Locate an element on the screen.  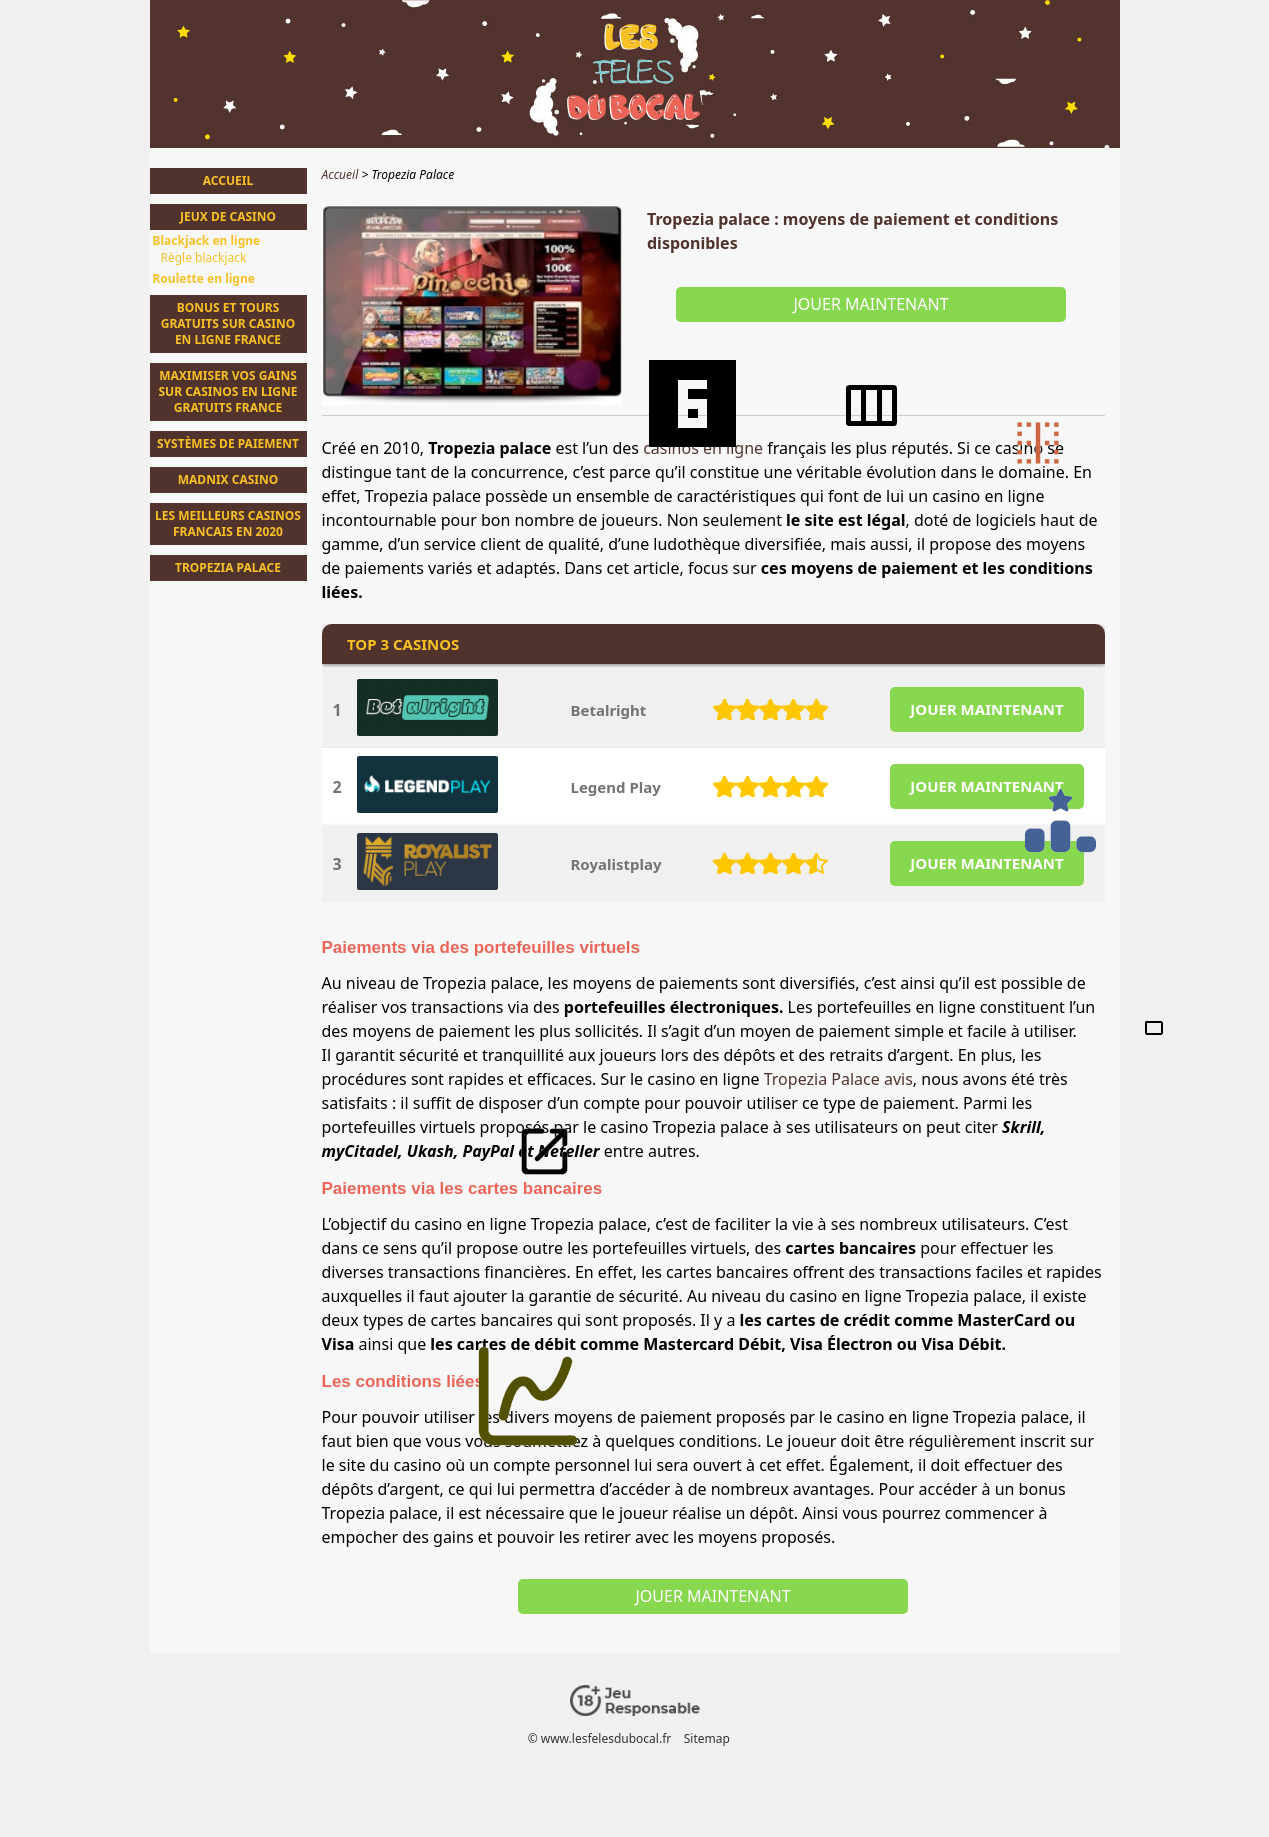
crop image to landscape orientation is located at coordinates (1154, 1028).